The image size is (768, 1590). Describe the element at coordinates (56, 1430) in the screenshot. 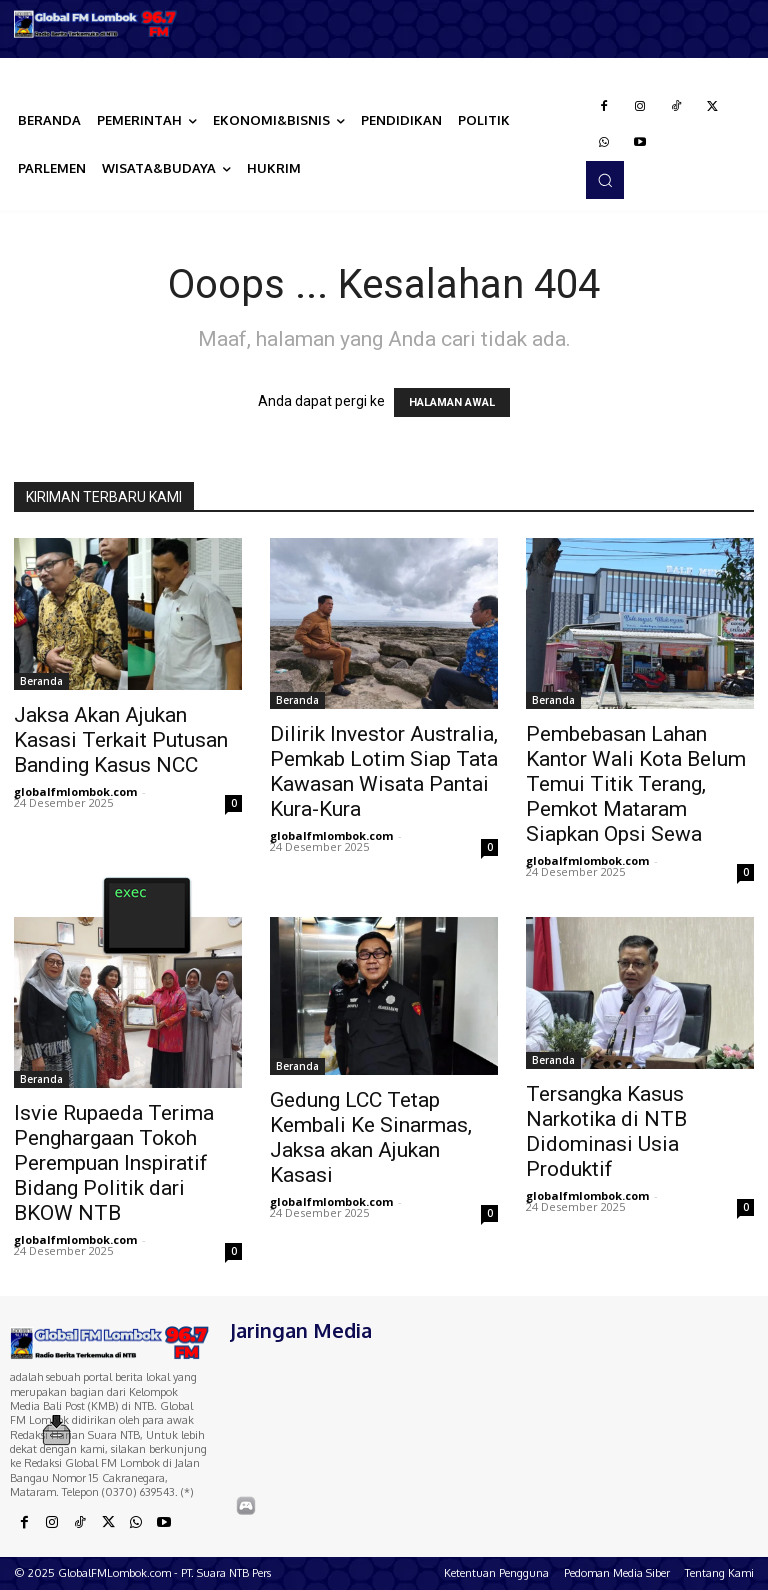

I see `access your dropbox folder in the sidebar` at that location.